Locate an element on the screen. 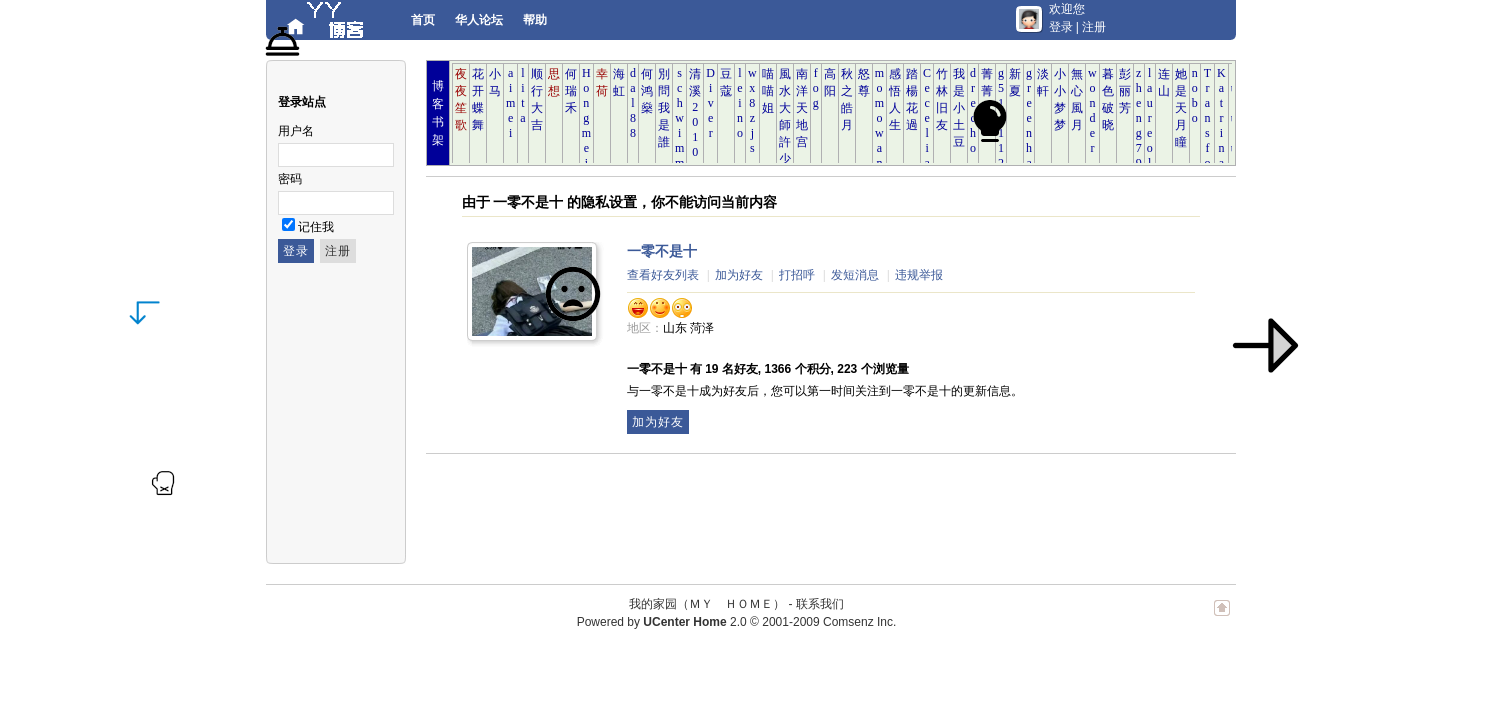  navigate back and down in a menu hierarchy is located at coordinates (143, 310).